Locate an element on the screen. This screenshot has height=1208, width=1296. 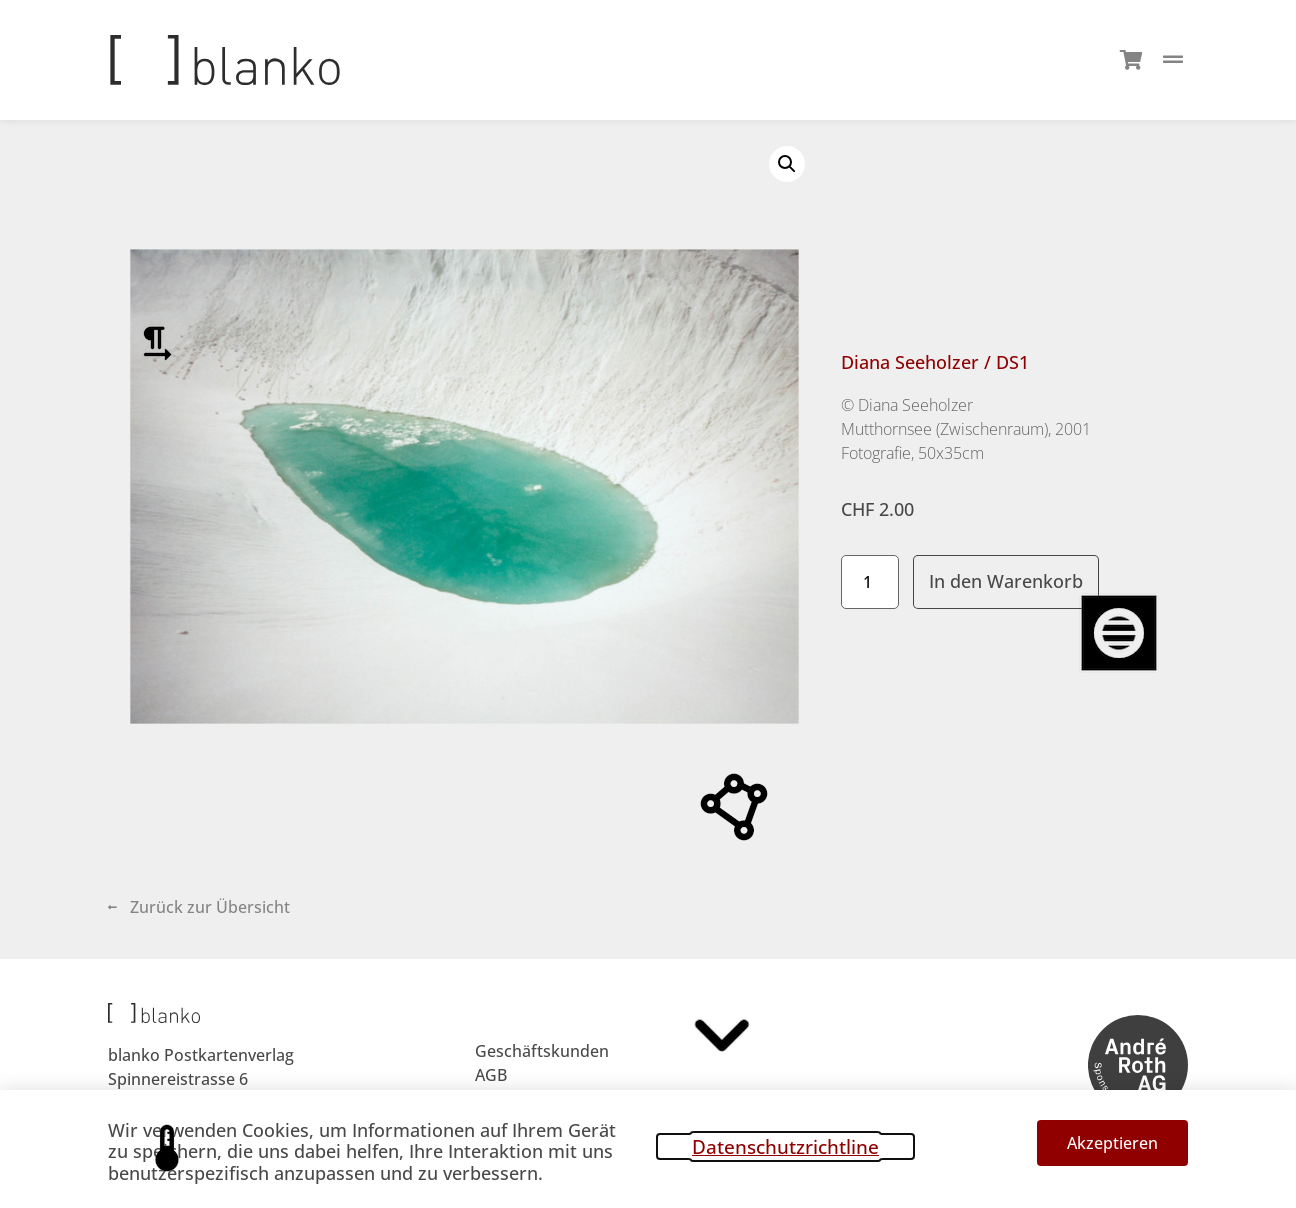
expand a collapsed section or dropdown menu is located at coordinates (722, 1034).